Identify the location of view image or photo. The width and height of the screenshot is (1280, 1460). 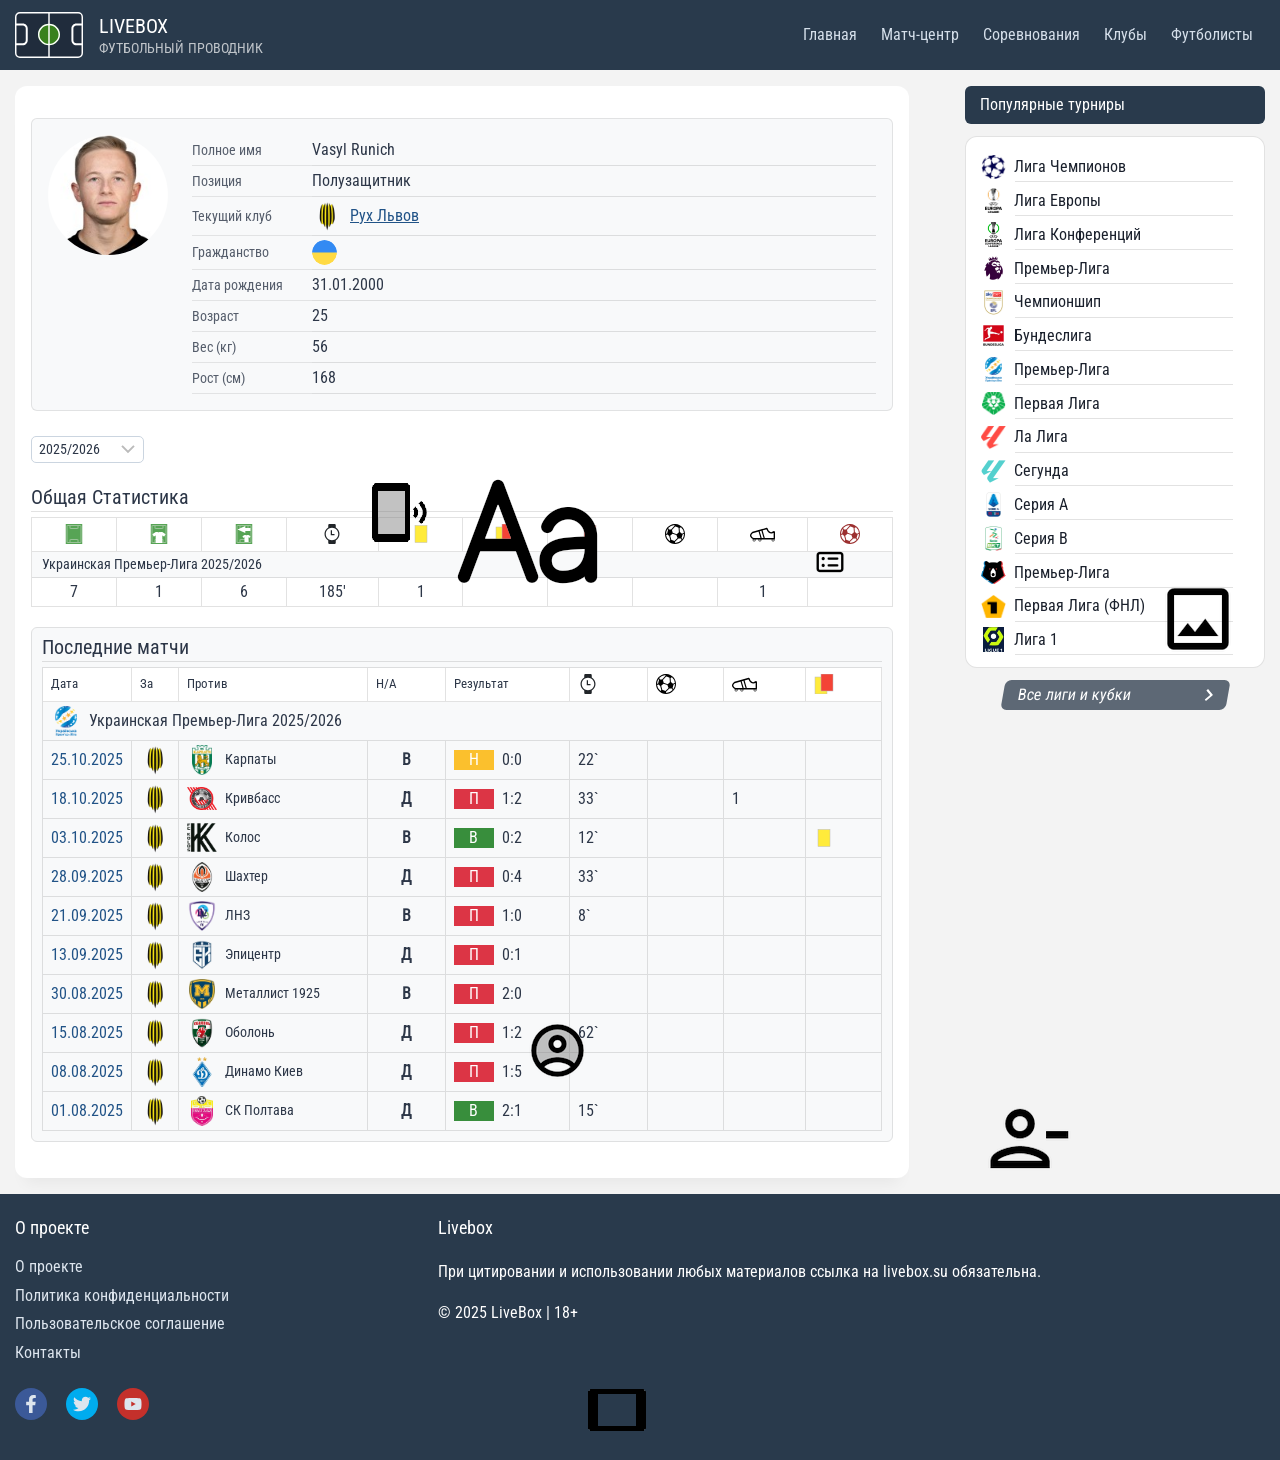
(1198, 619).